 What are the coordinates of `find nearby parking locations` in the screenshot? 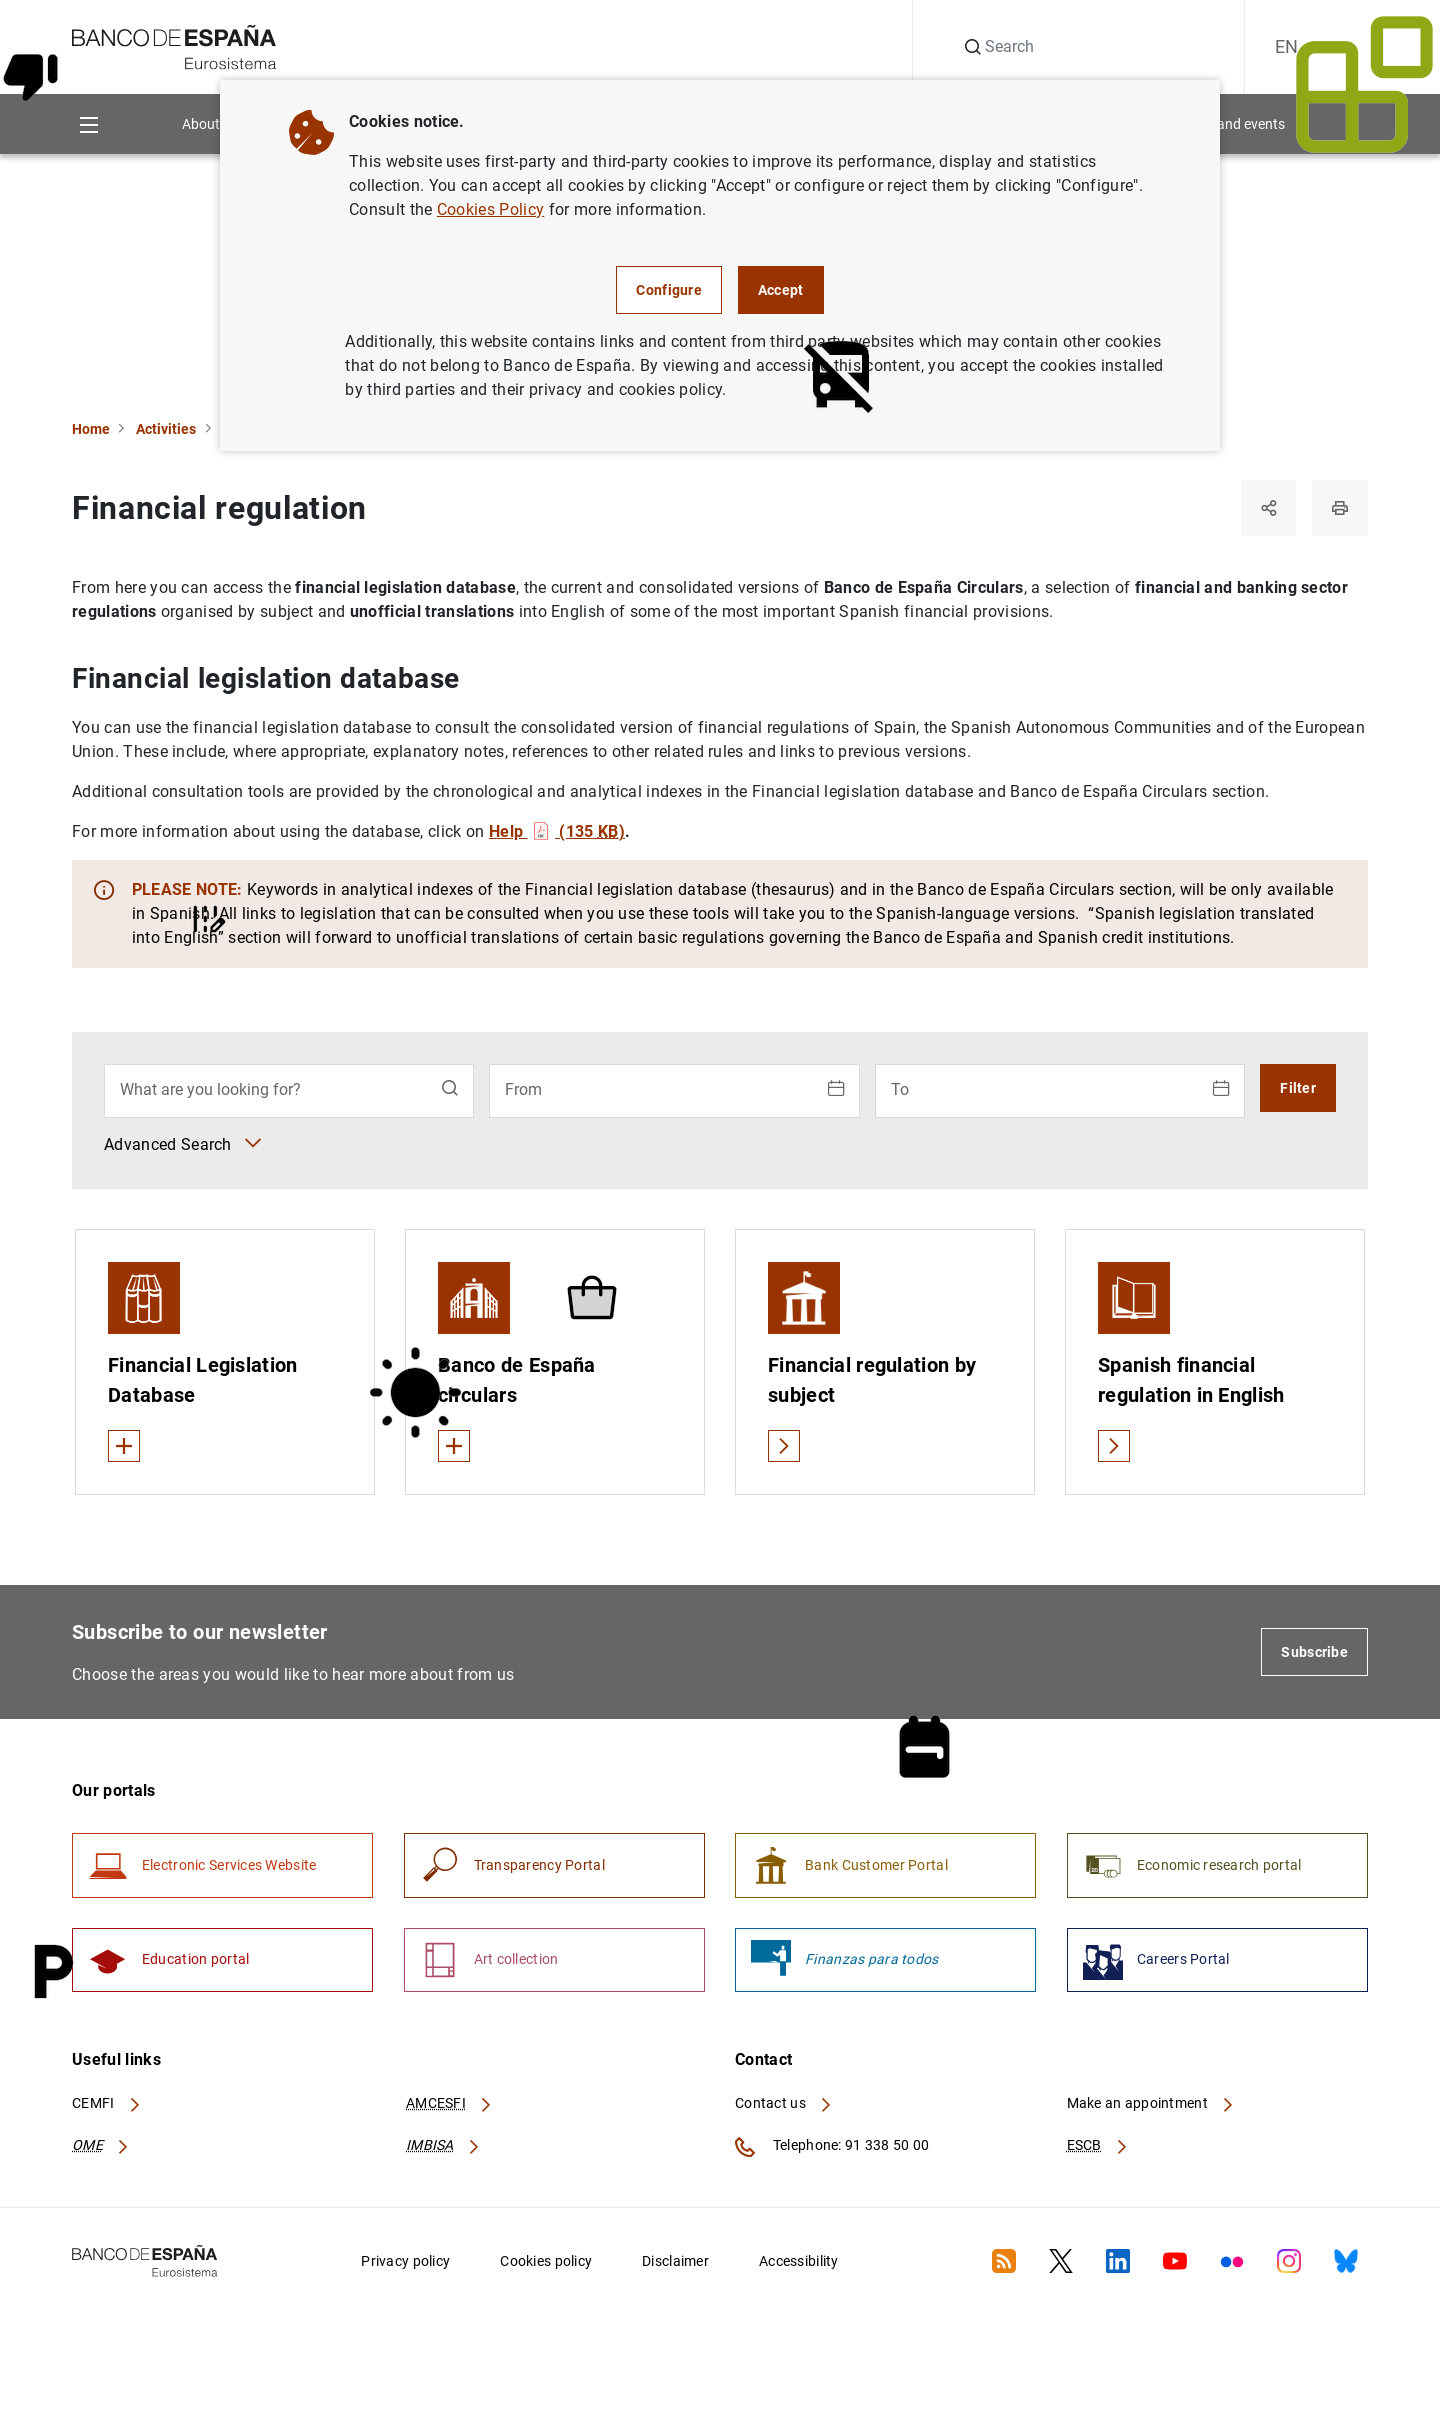 It's located at (52, 1971).